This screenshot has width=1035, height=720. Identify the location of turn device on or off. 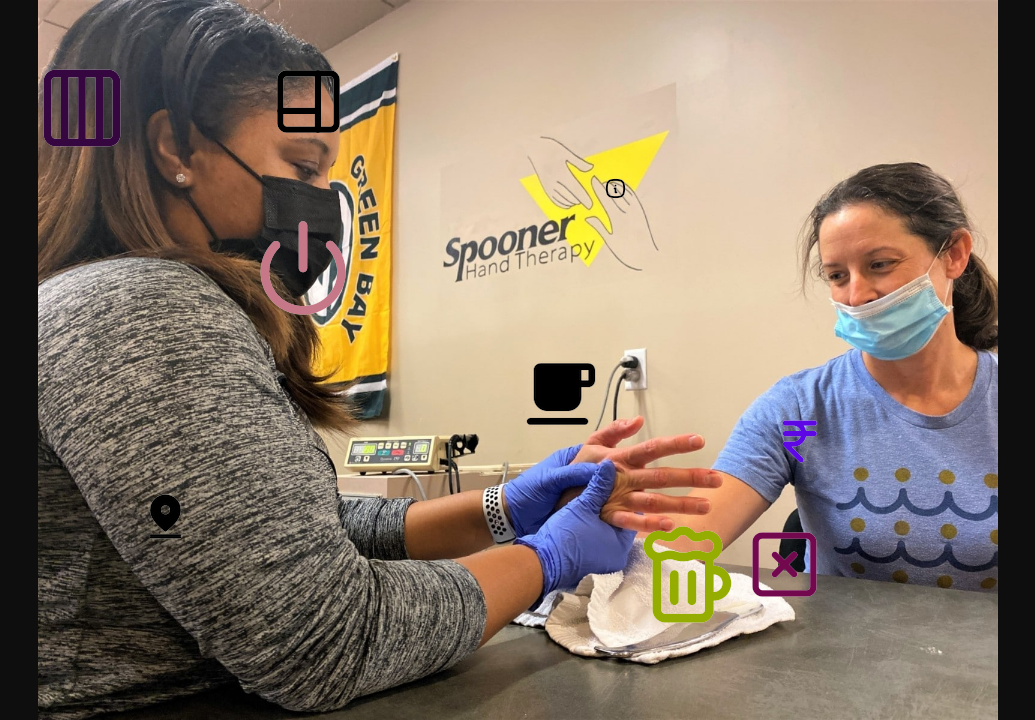
(303, 268).